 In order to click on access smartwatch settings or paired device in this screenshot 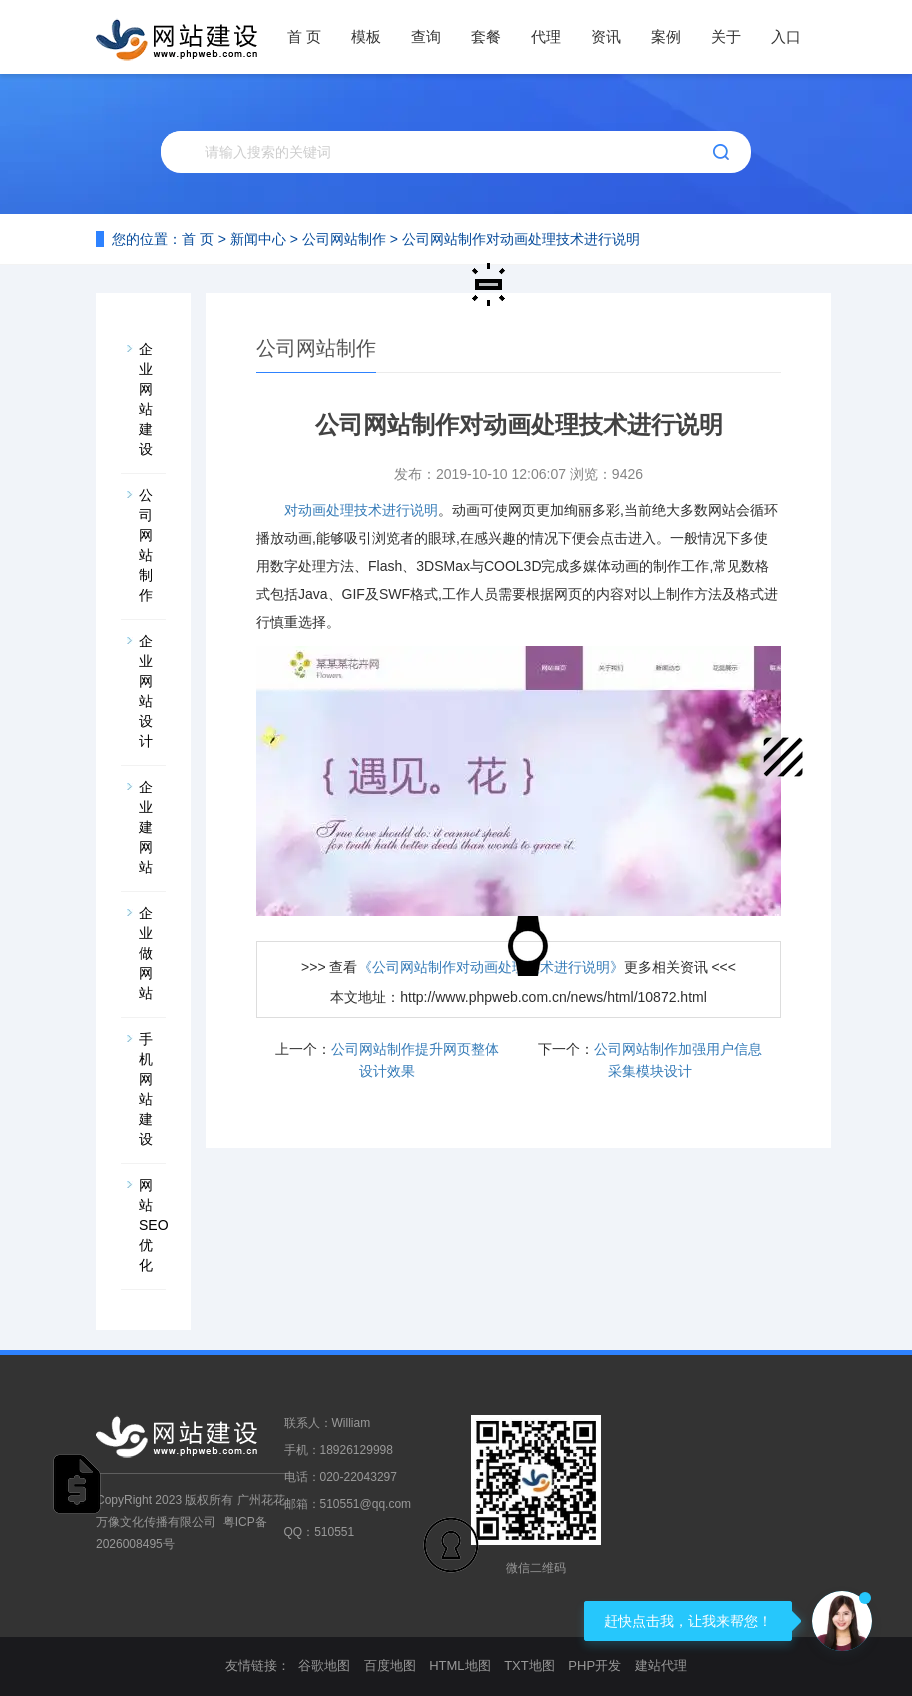, I will do `click(528, 946)`.